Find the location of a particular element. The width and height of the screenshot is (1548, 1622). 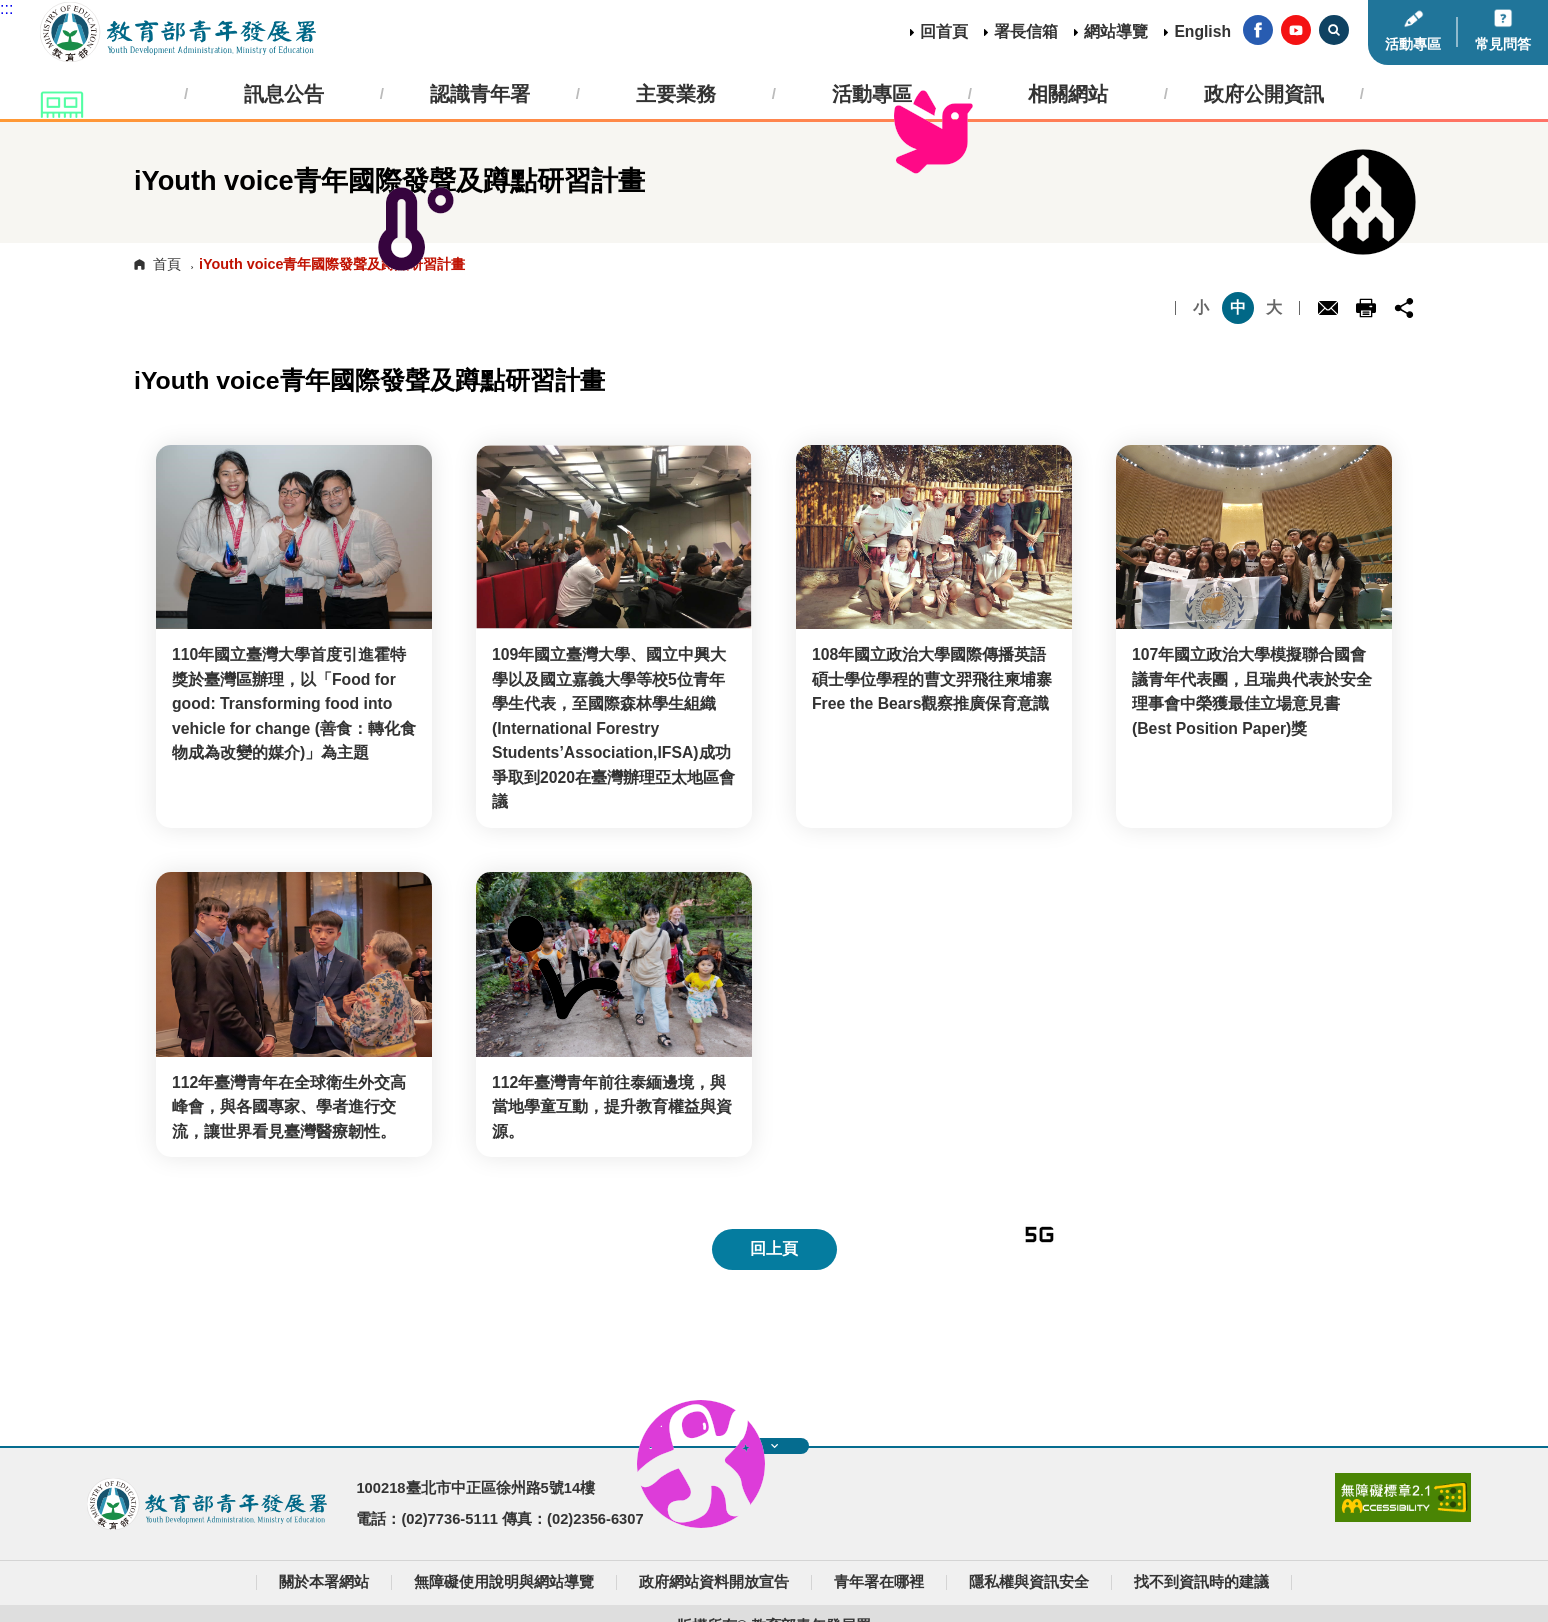

view device memory or RAM usage is located at coordinates (62, 104).